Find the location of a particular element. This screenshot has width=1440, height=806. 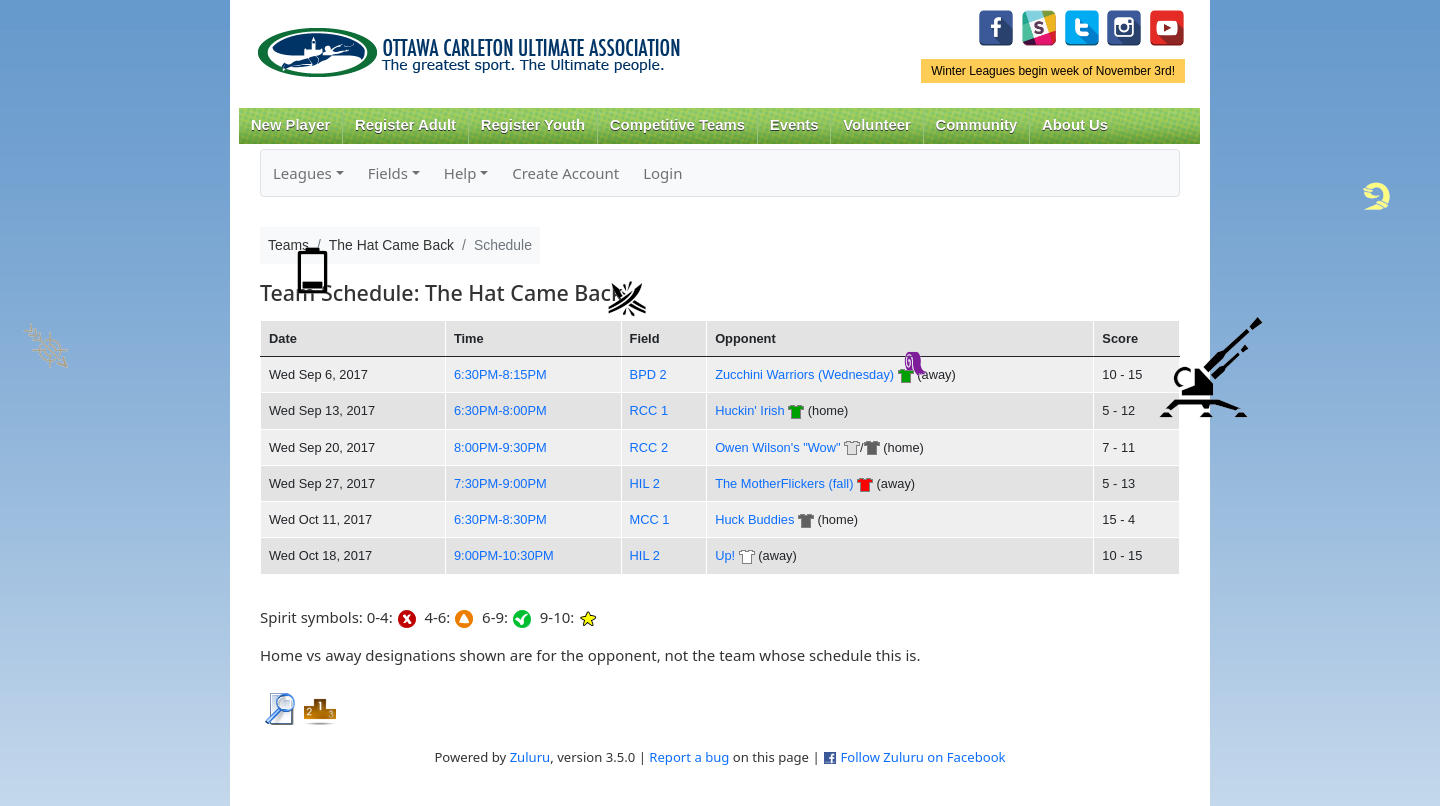

access first aid or medical supplies is located at coordinates (915, 364).